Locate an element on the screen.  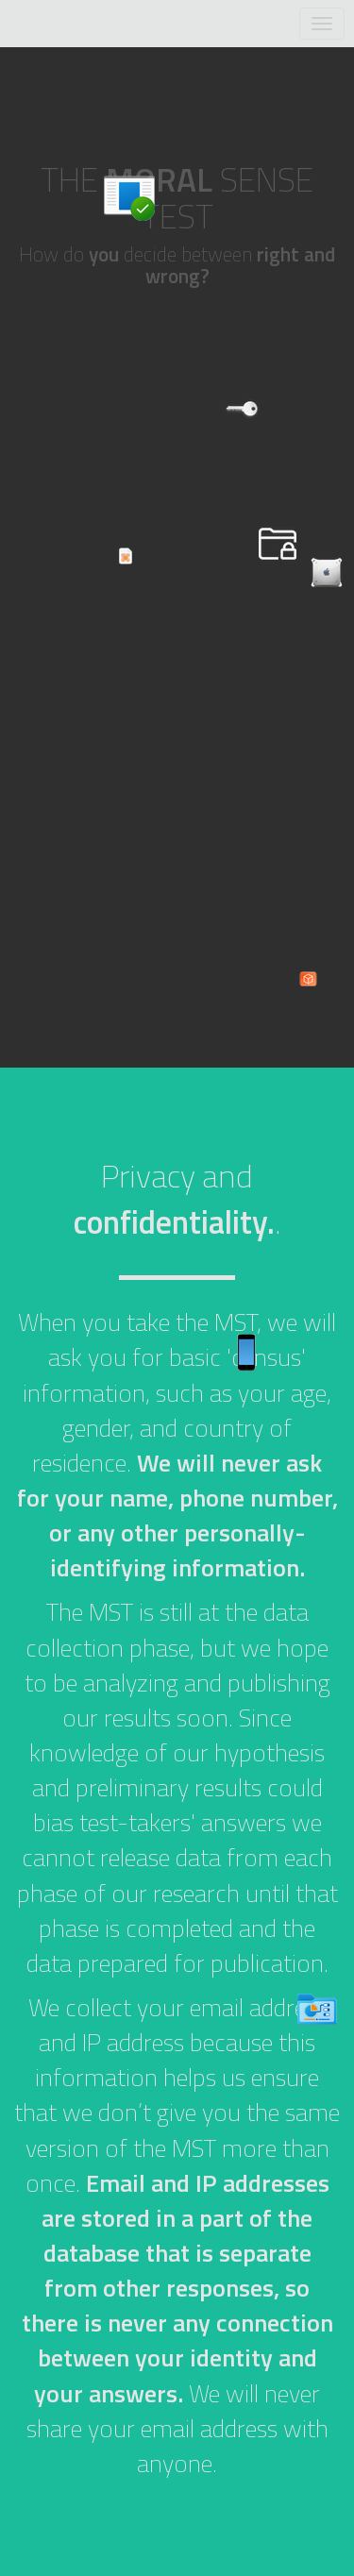
program or application verified successfully is located at coordinates (129, 195).